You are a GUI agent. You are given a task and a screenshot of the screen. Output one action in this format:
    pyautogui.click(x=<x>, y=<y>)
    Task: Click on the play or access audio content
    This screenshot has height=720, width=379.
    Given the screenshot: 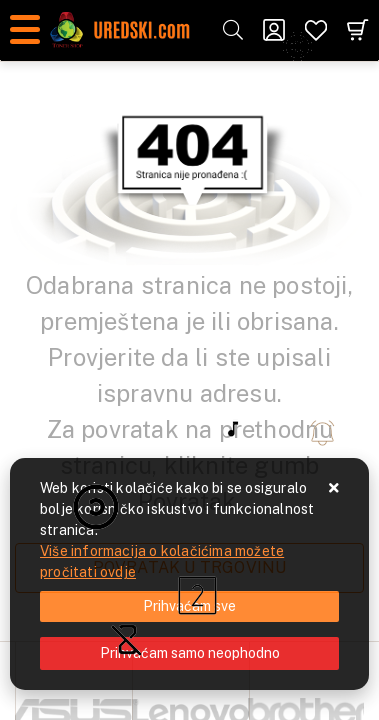 What is the action you would take?
    pyautogui.click(x=233, y=429)
    